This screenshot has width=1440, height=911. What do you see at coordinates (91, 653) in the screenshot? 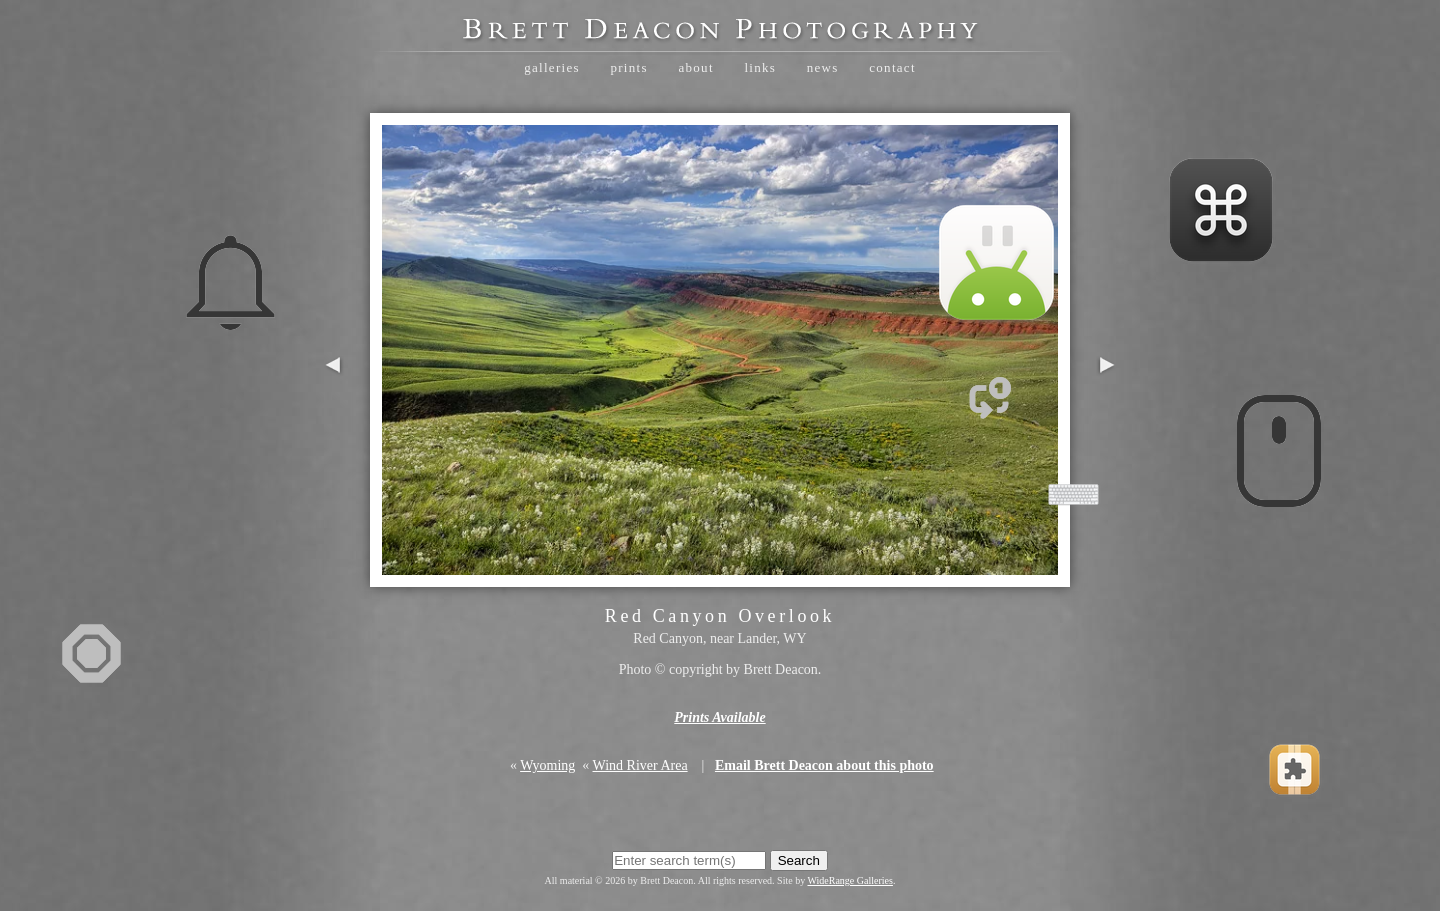
I see `stop a running process or task` at bounding box center [91, 653].